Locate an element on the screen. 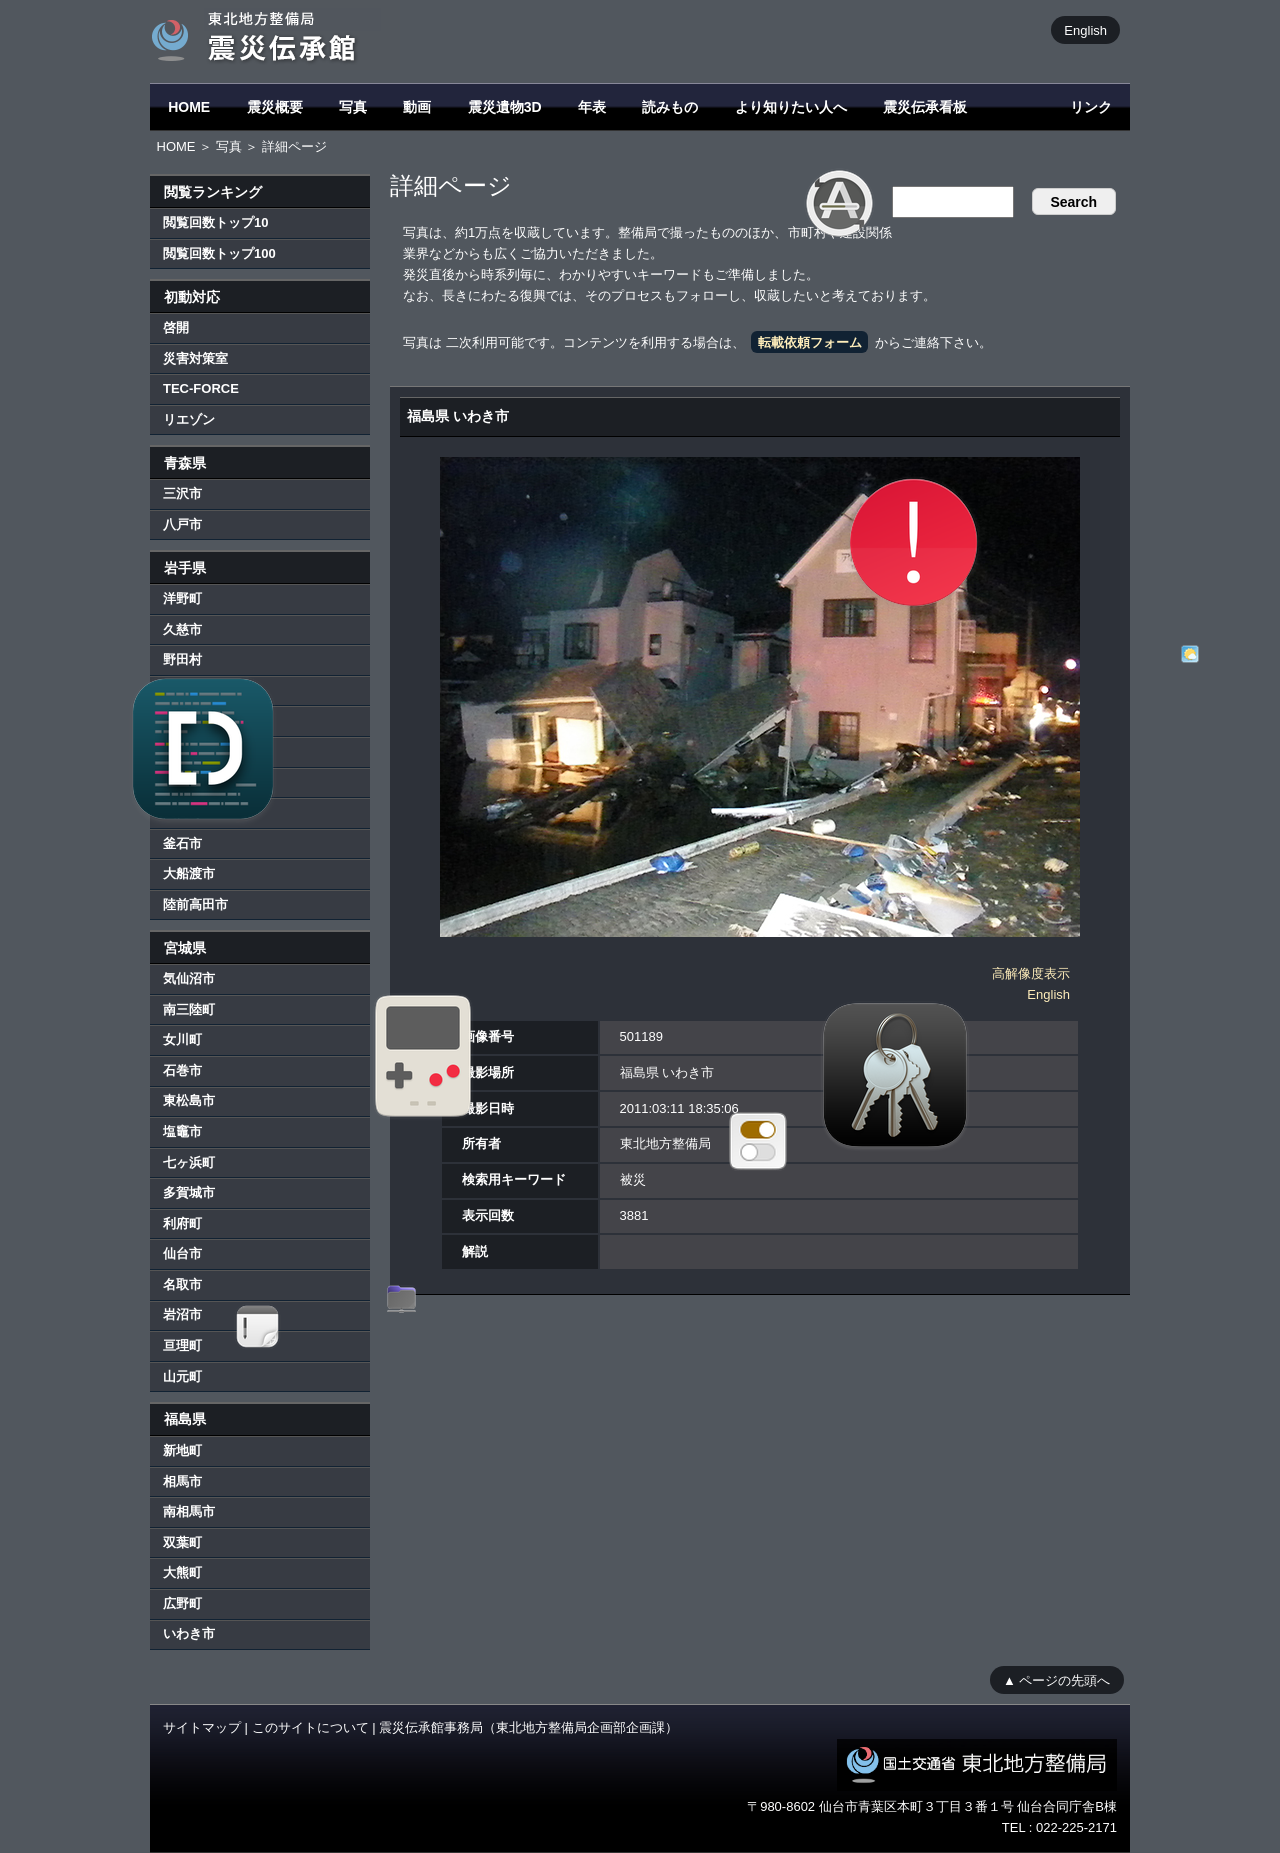  report a system crash or error is located at coordinates (913, 542).